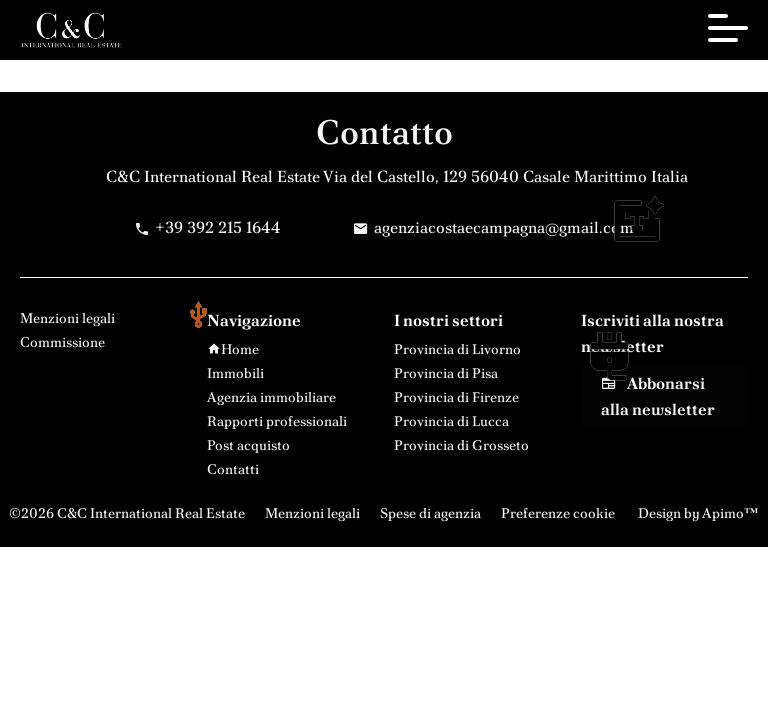 The width and height of the screenshot is (768, 720). Describe the element at coordinates (637, 221) in the screenshot. I see `generate text using AI` at that location.